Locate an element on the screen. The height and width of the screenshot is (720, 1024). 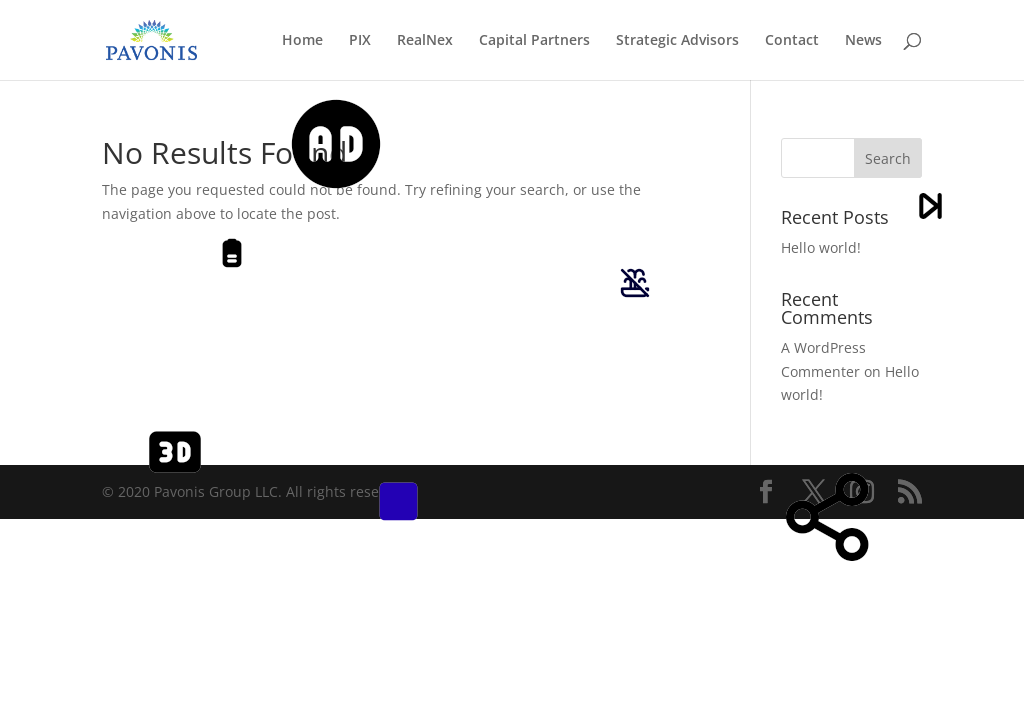
share content to other apps or platforms is located at coordinates (830, 517).